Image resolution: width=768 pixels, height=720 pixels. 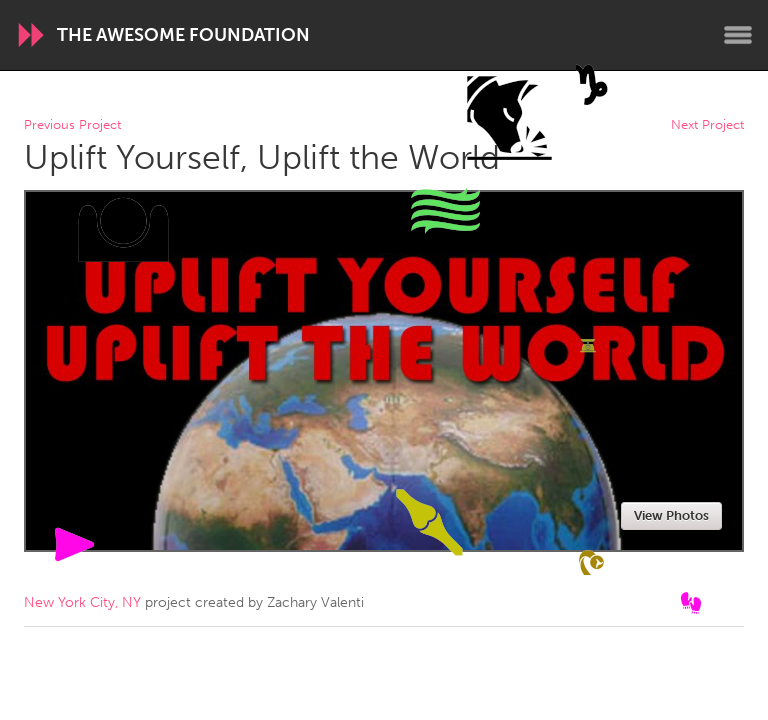 I want to click on capricorn zodiac sign symbol, so click(x=591, y=85).